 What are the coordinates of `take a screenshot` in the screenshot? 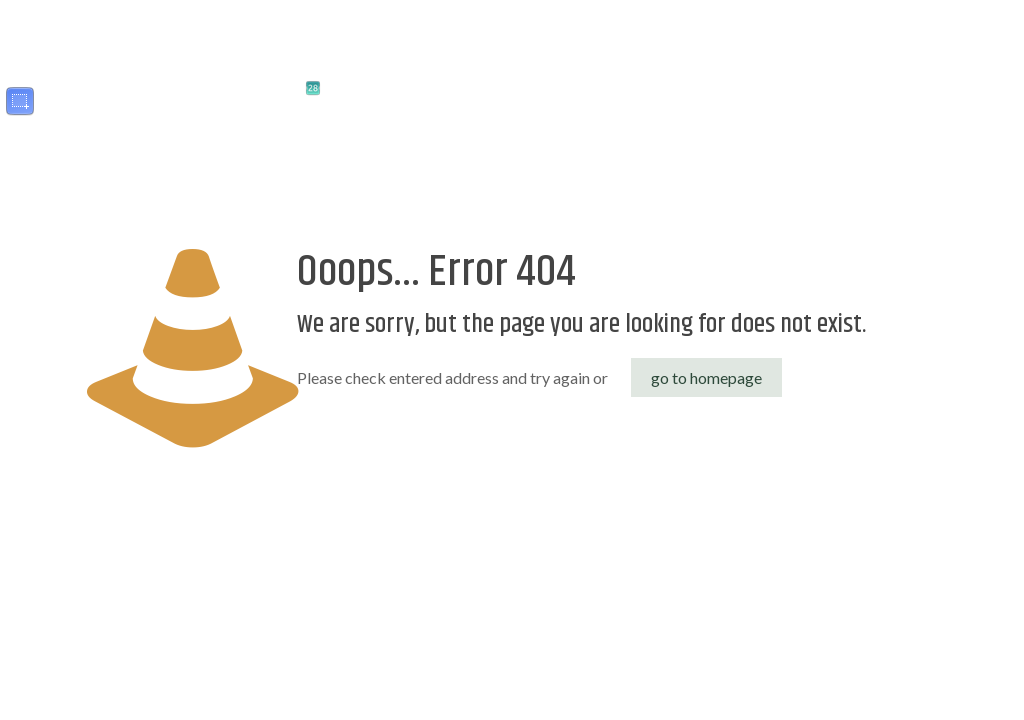 It's located at (20, 101).